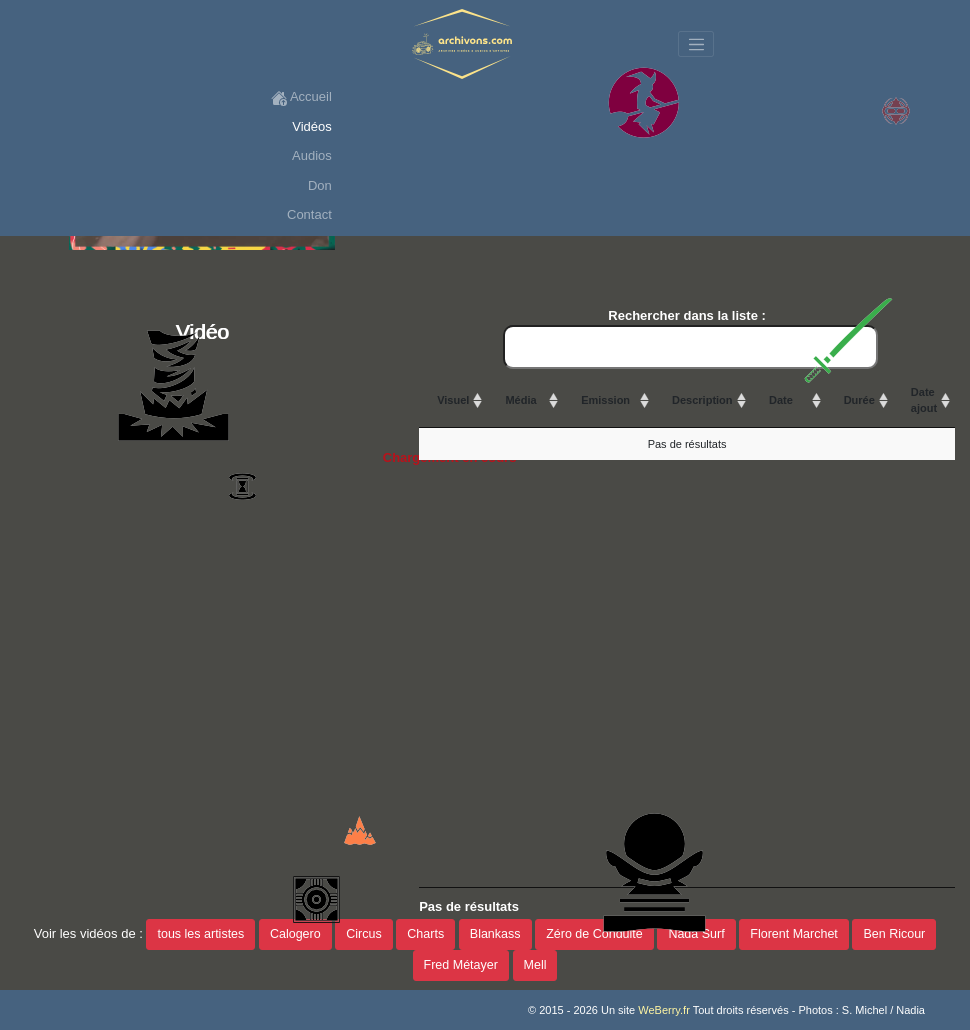  Describe the element at coordinates (896, 111) in the screenshot. I see `virtual reality or VR mode toggle` at that location.